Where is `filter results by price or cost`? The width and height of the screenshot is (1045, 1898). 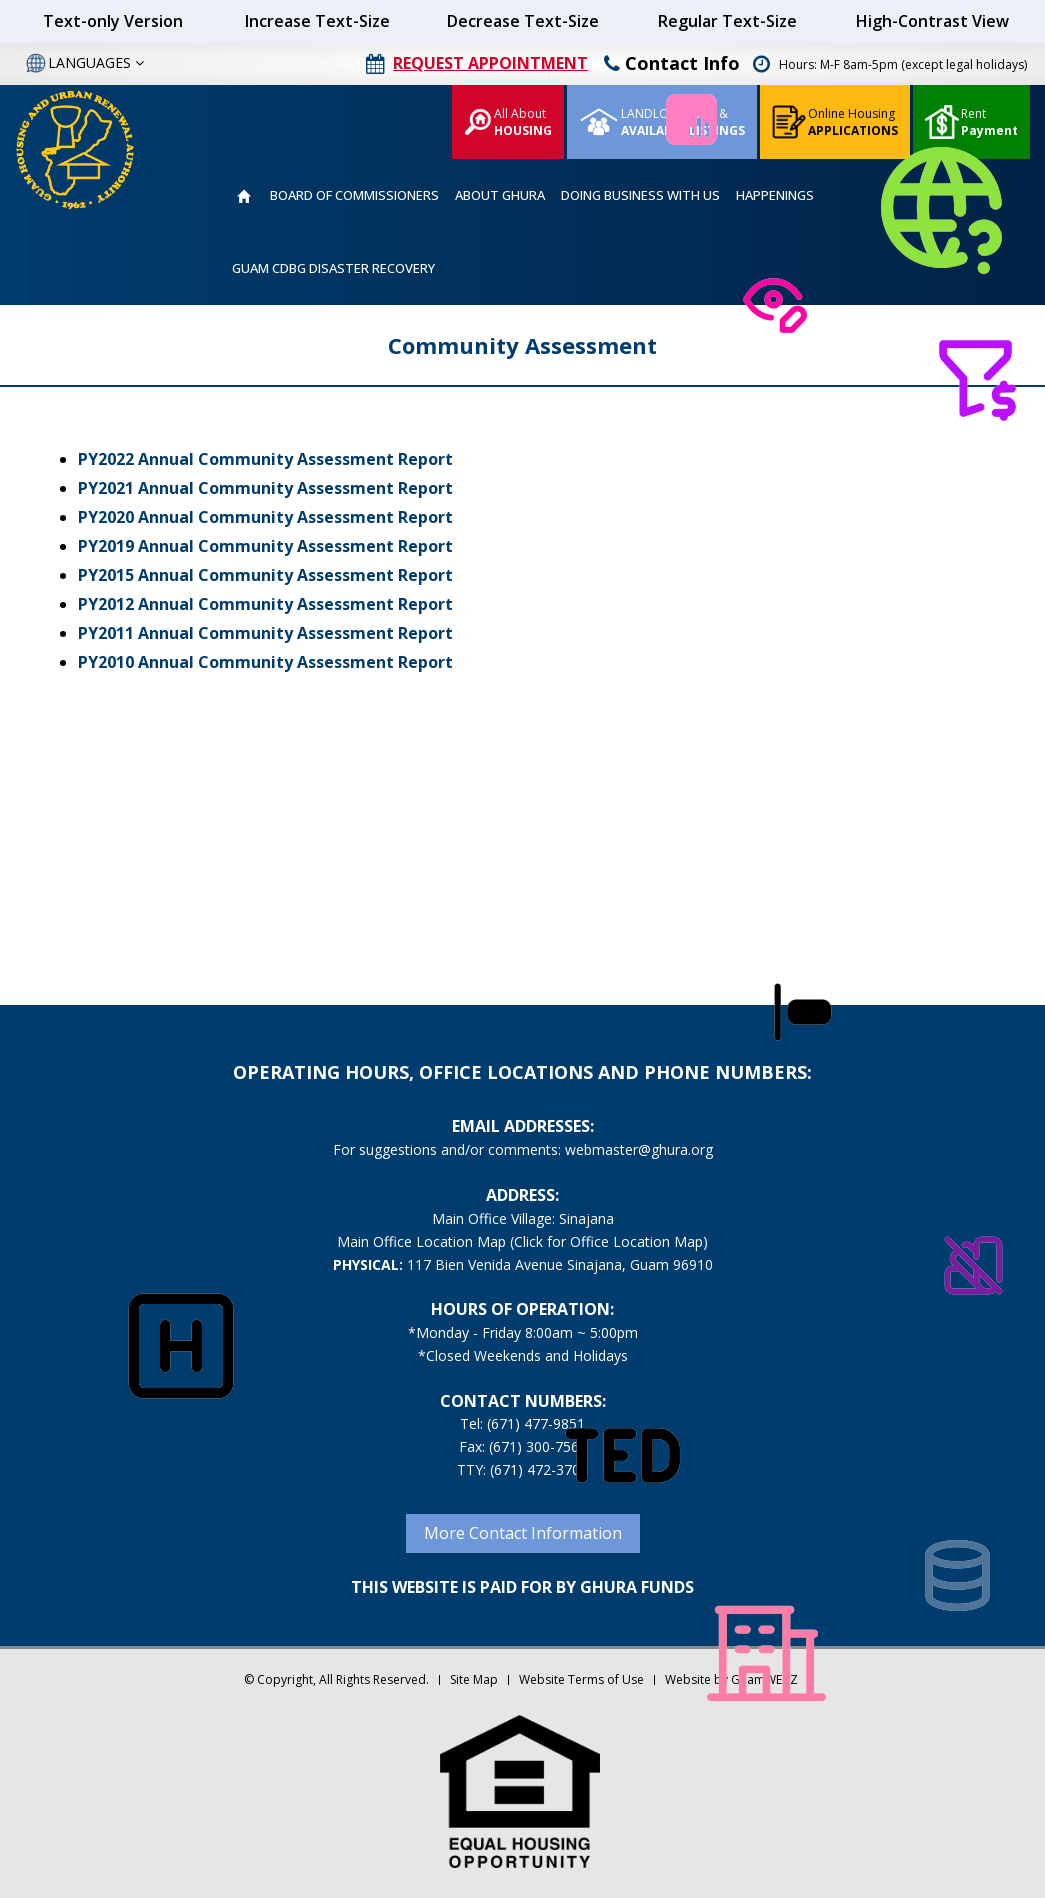 filter results by price or cost is located at coordinates (975, 376).